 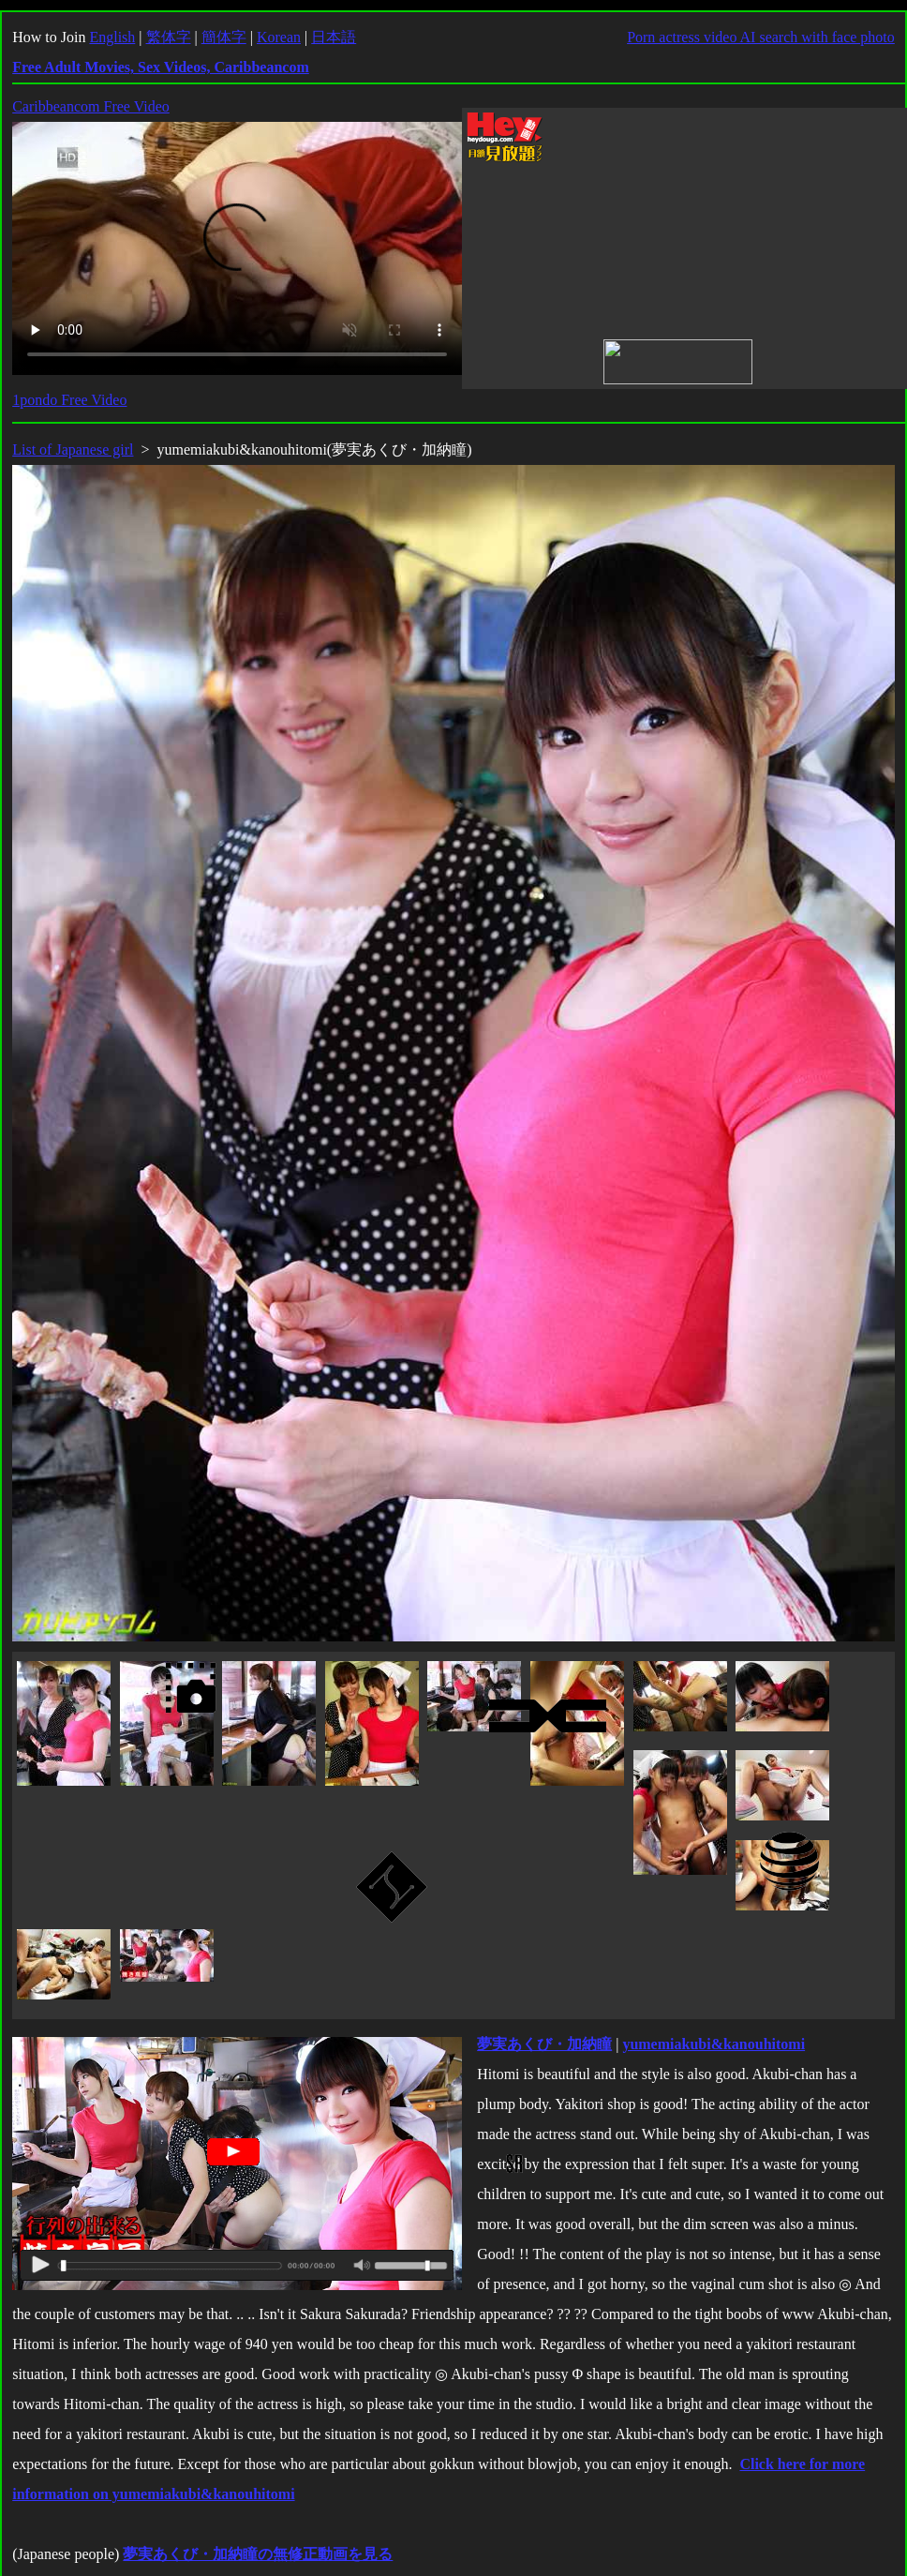 I want to click on visit the Standard Resume website, so click(x=514, y=2164).